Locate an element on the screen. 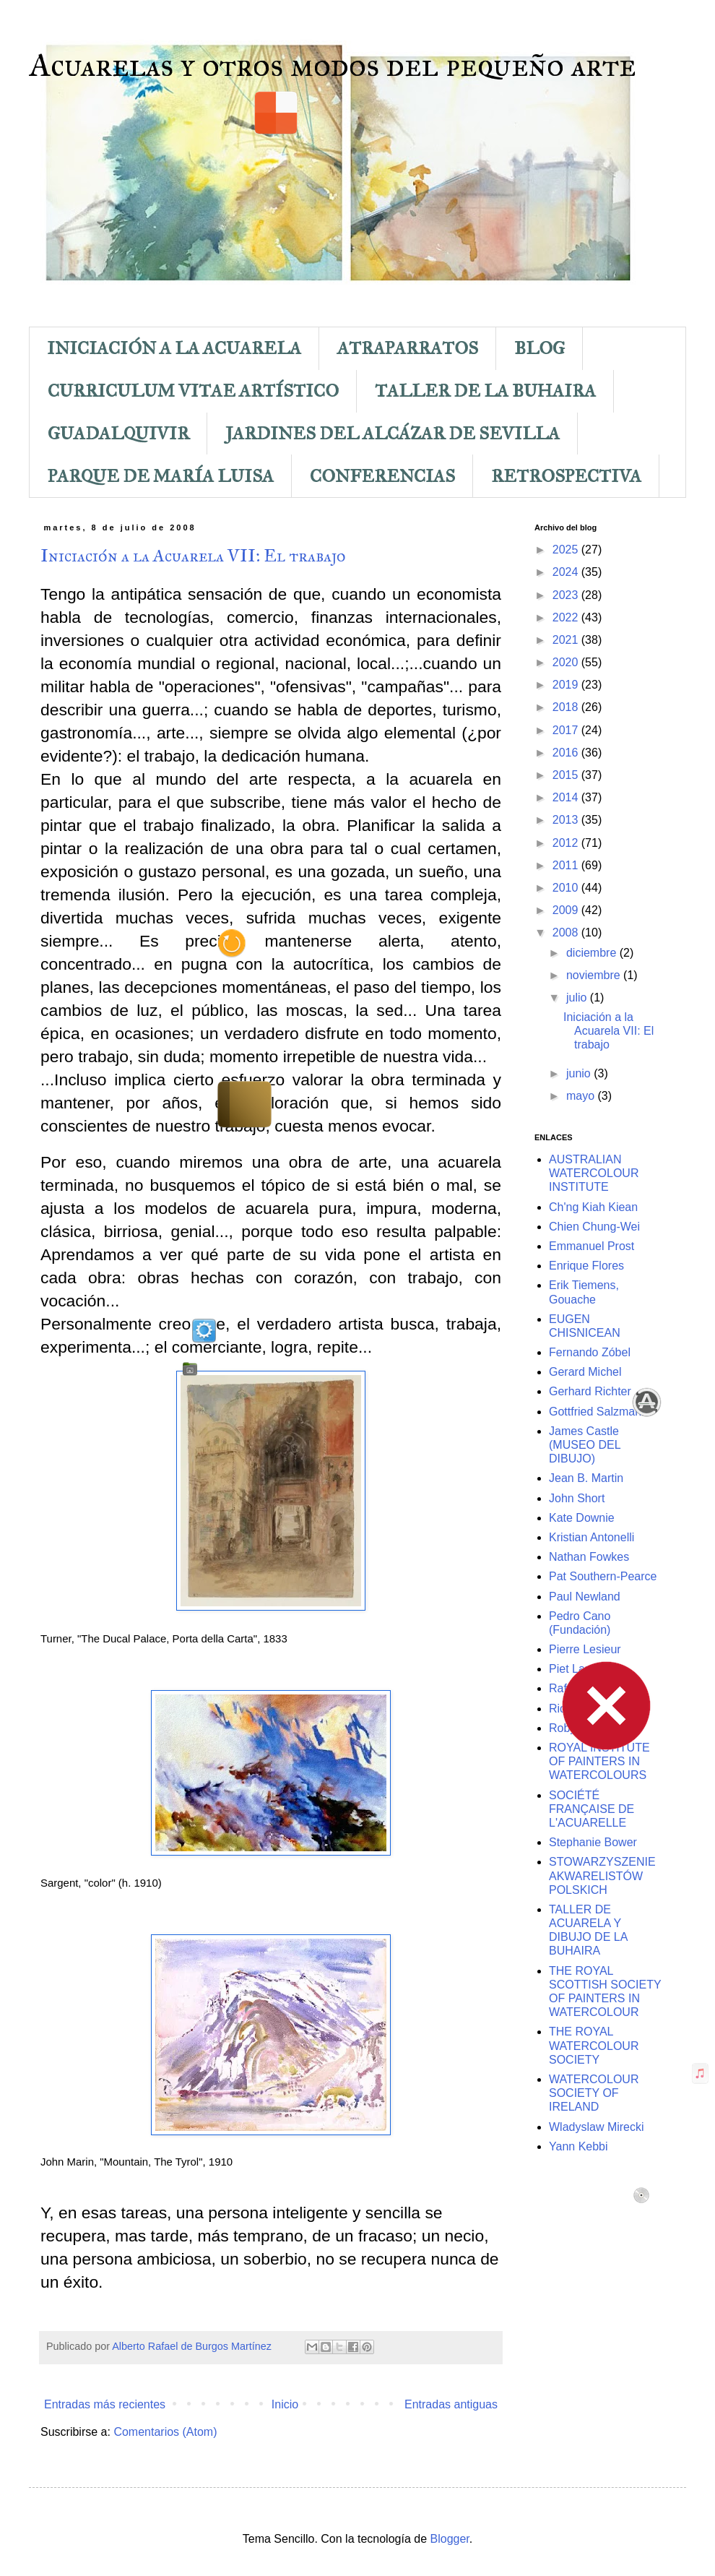 This screenshot has height=2576, width=715. stop or cancel the current action is located at coordinates (606, 1705).